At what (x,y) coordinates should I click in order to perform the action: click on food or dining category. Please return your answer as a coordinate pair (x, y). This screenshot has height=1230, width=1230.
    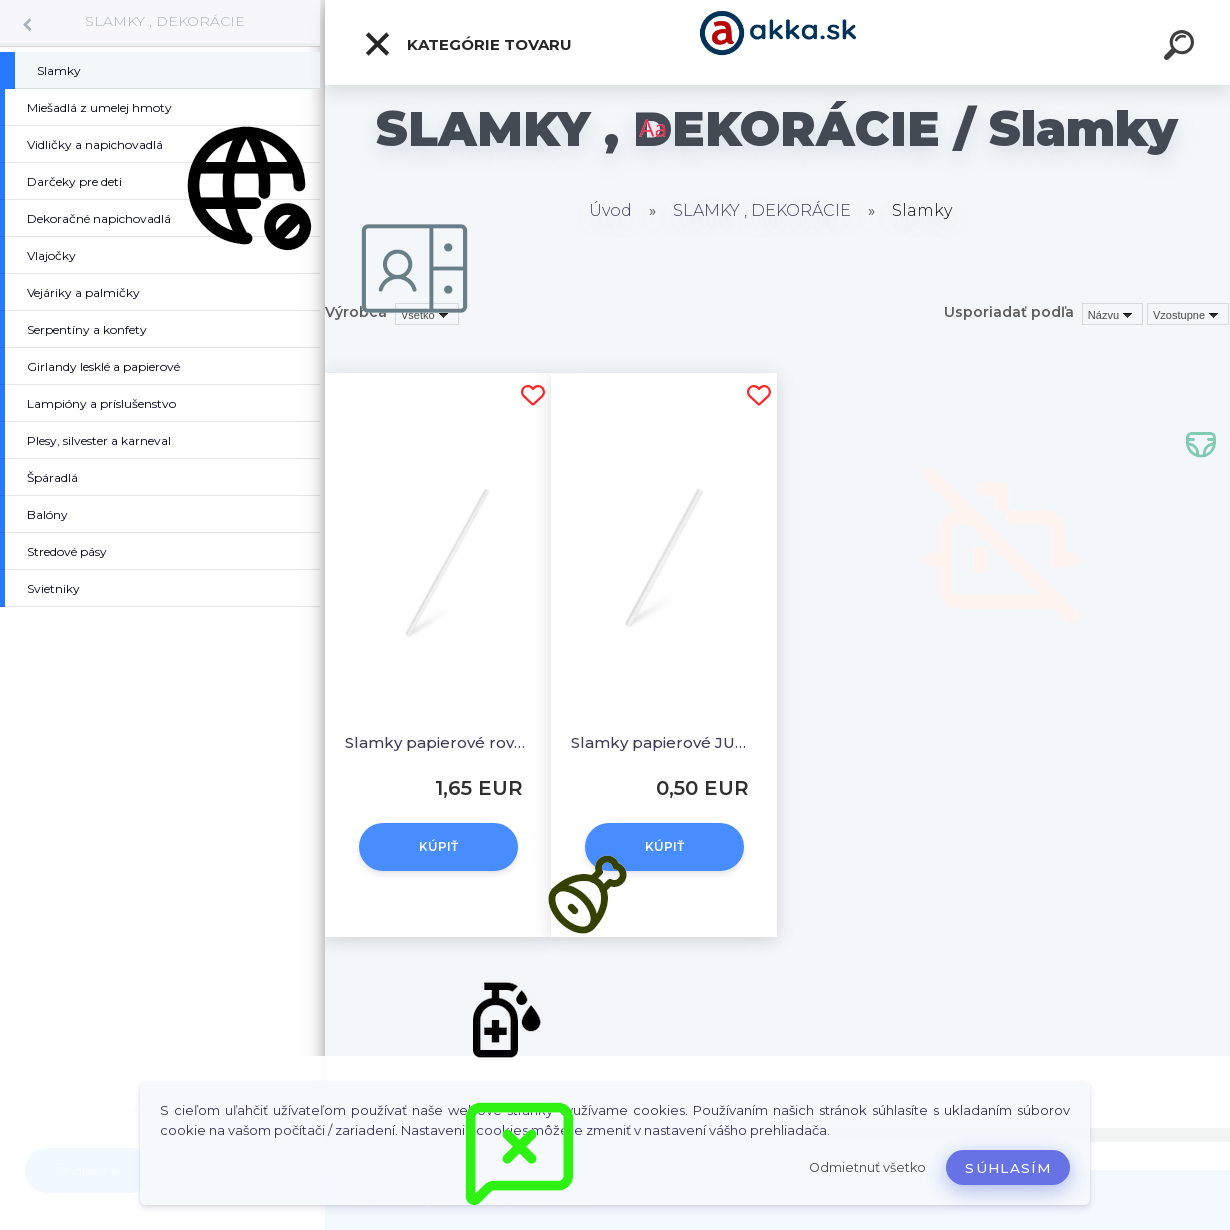
    Looking at the image, I should click on (587, 895).